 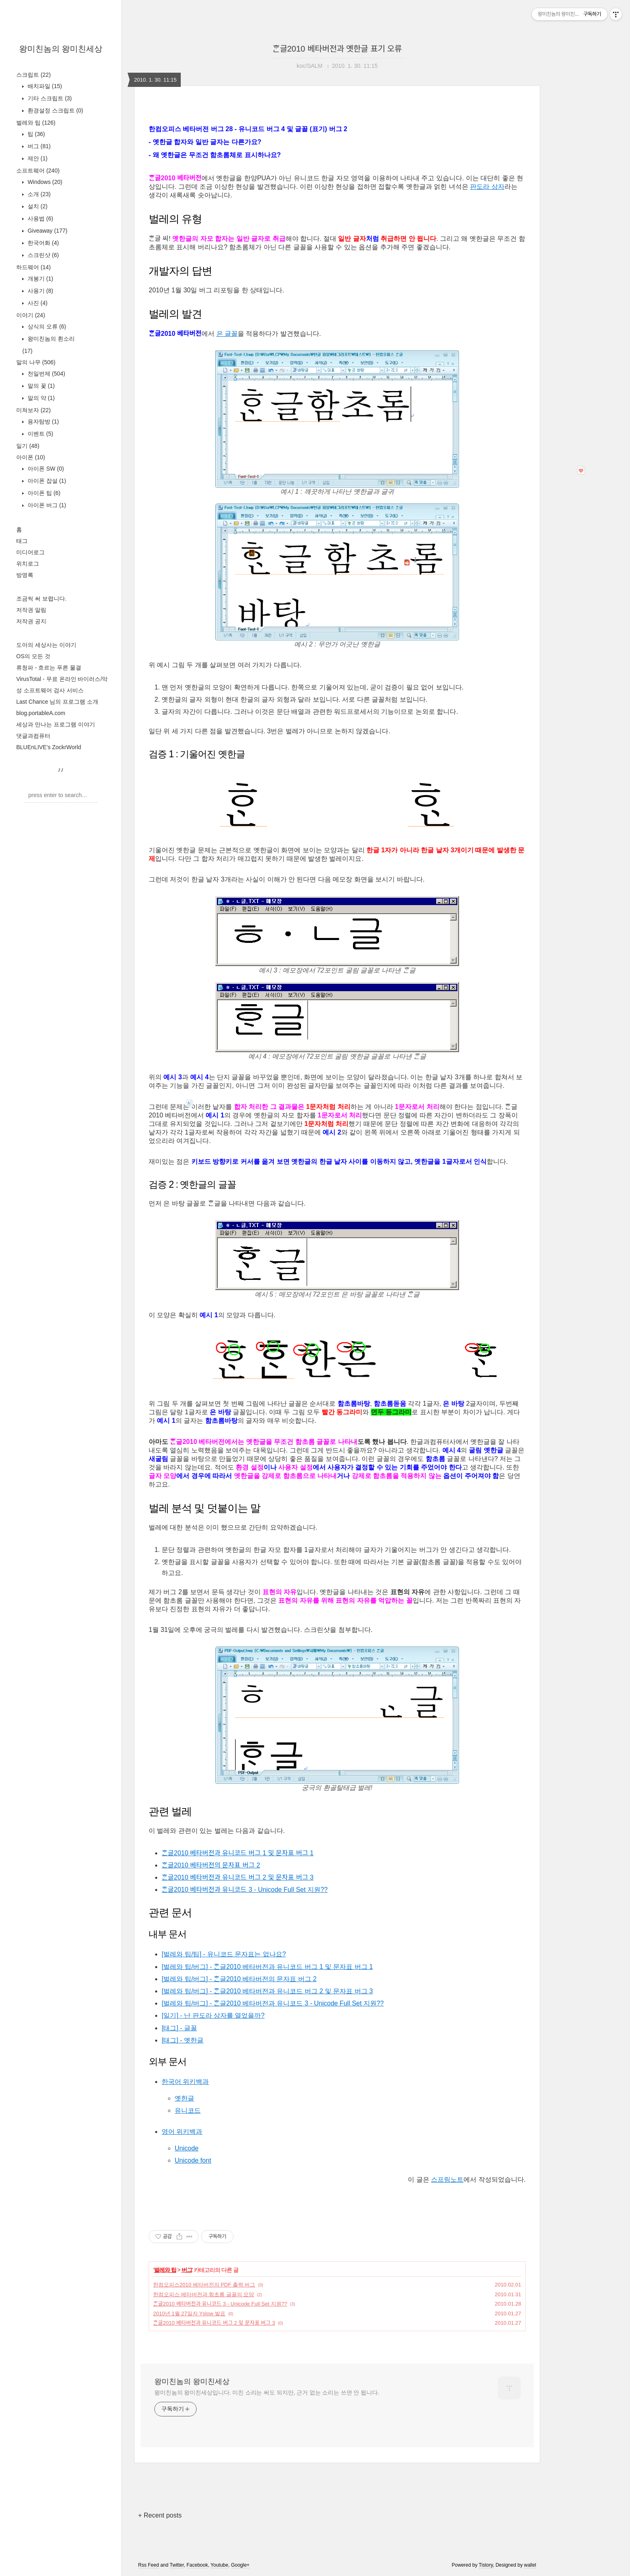 What do you see at coordinates (407, 562) in the screenshot?
I see `a microsoft powerpoint file` at bounding box center [407, 562].